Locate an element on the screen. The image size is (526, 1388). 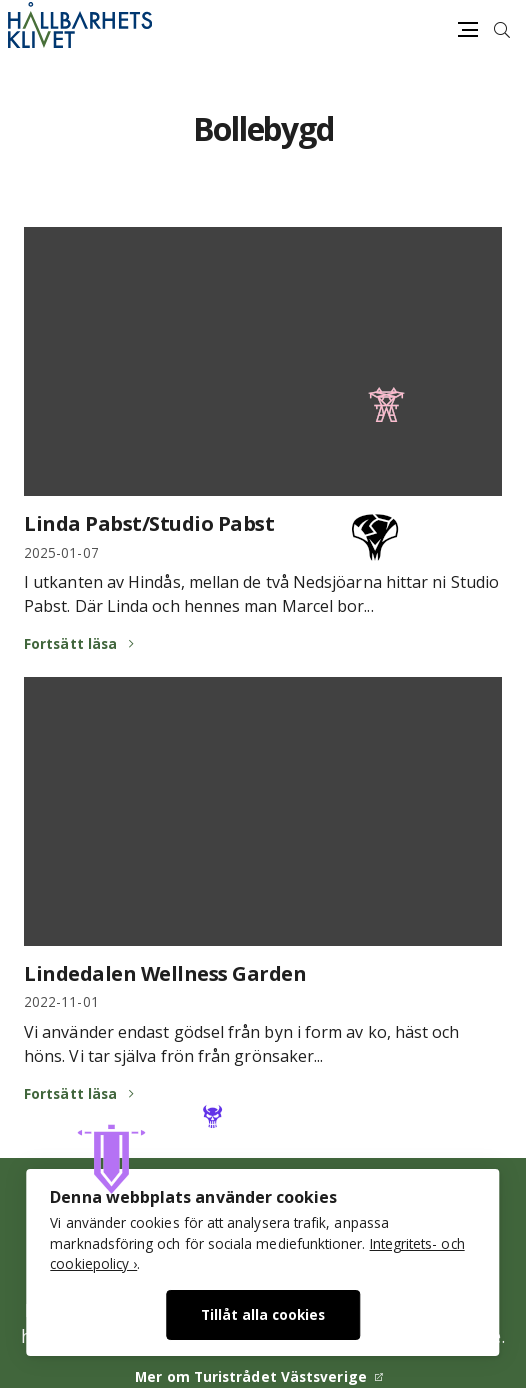
enemy defeated or kill count indicator is located at coordinates (375, 537).